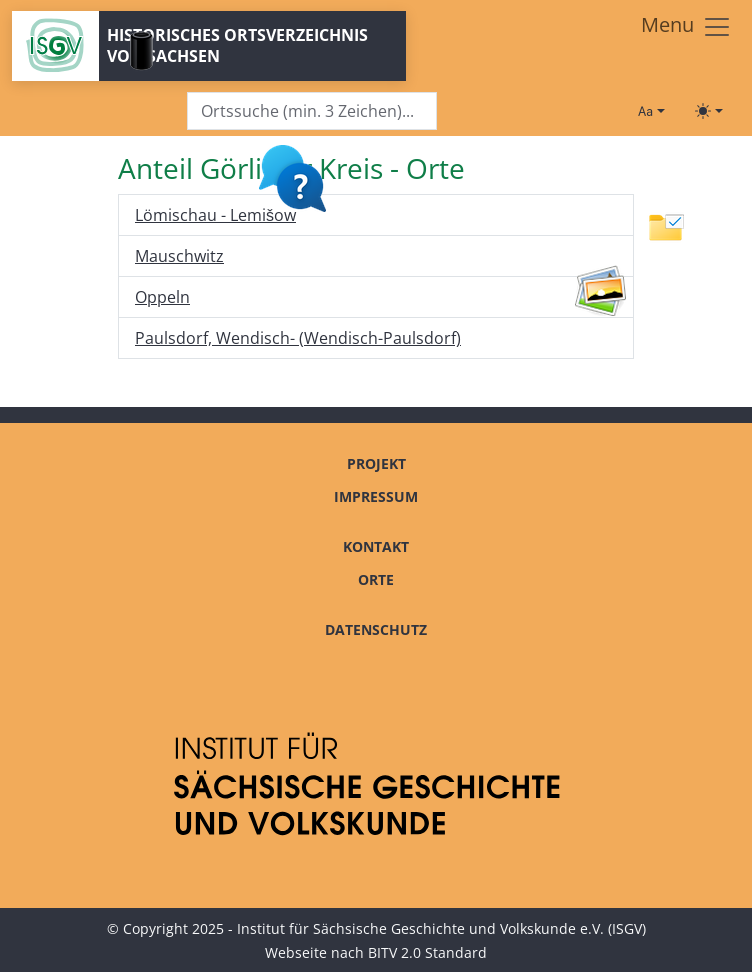 The width and height of the screenshot is (752, 972). What do you see at coordinates (141, 51) in the screenshot?
I see `mac pro (2013 cylinder model) device icon` at bounding box center [141, 51].